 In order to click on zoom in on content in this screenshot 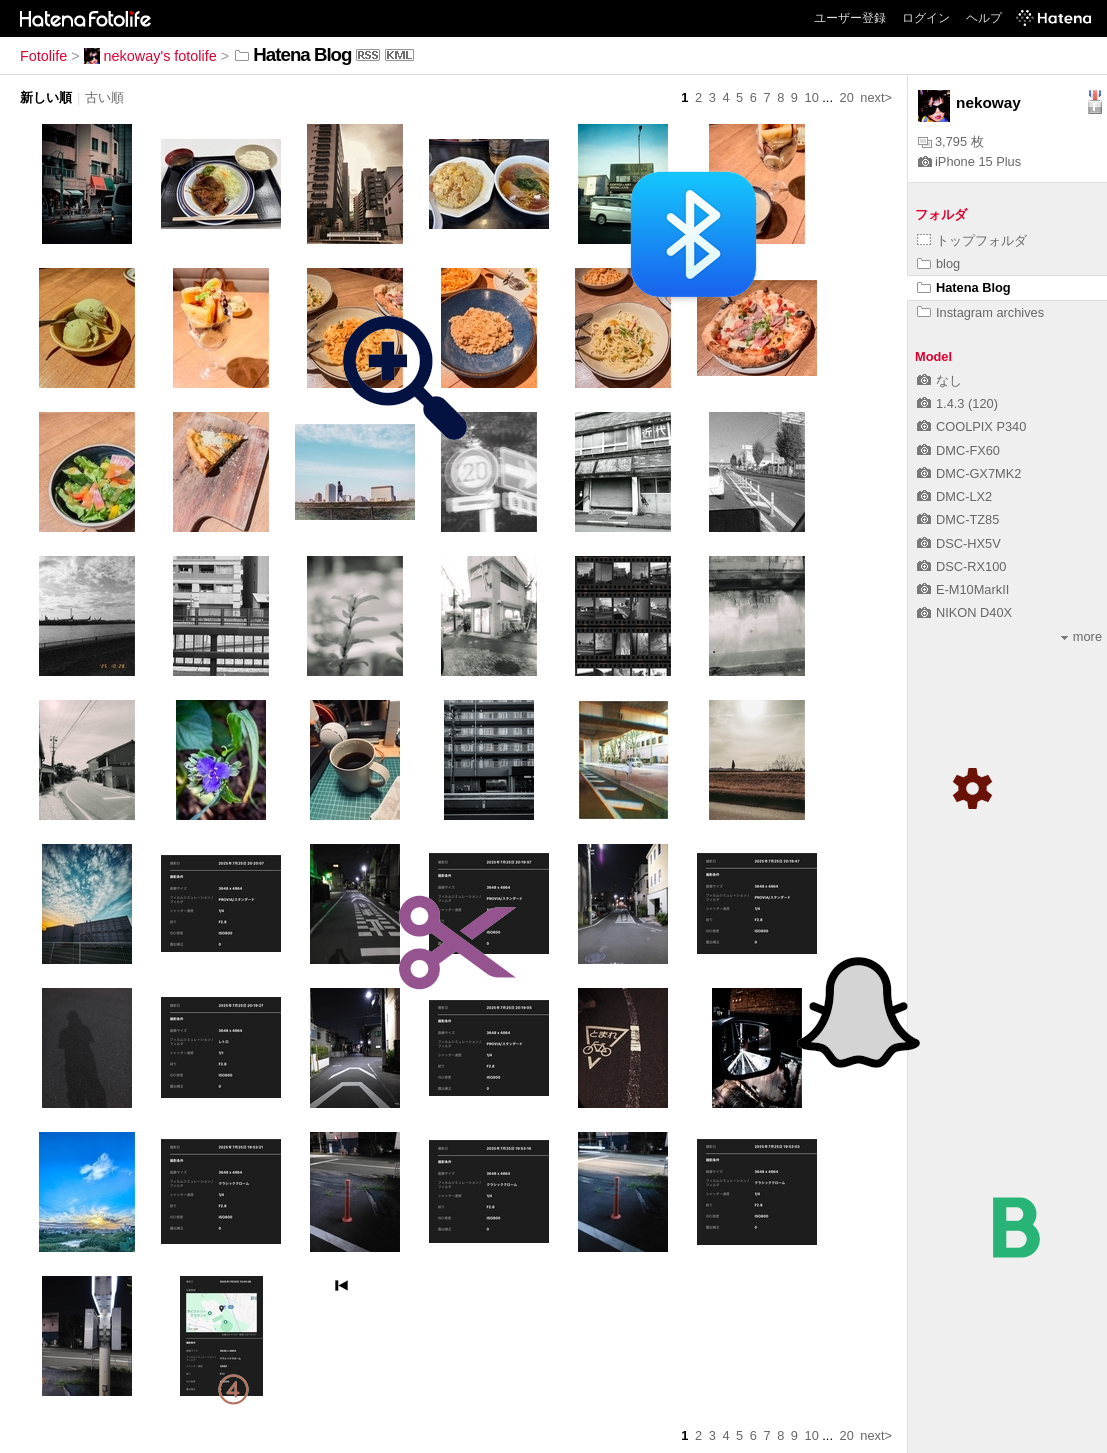, I will do `click(407, 380)`.